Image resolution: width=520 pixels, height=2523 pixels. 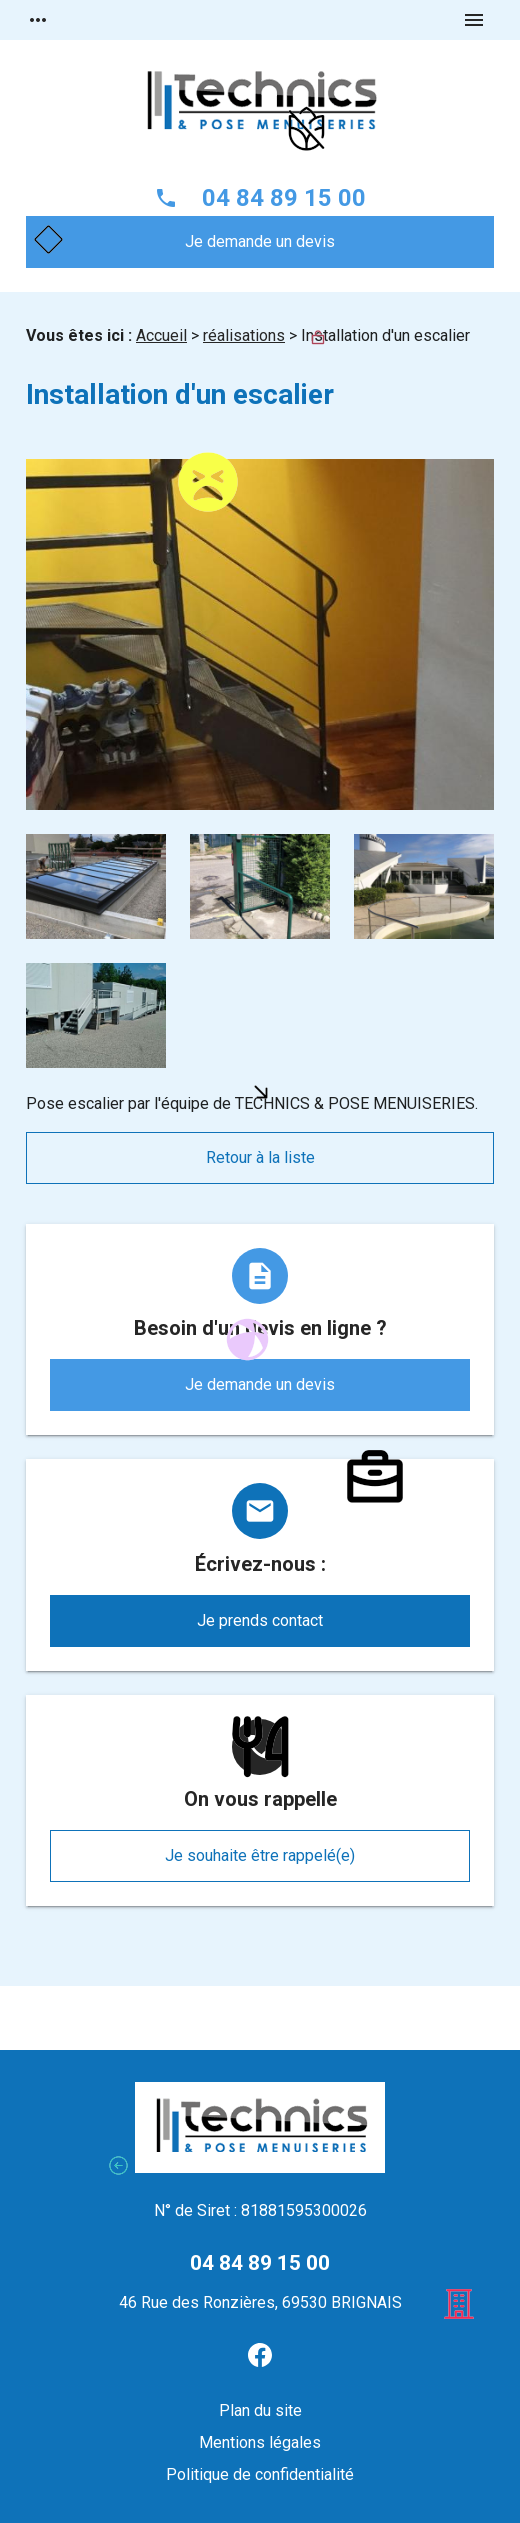 I want to click on go back to the previous screen, so click(x=118, y=2165).